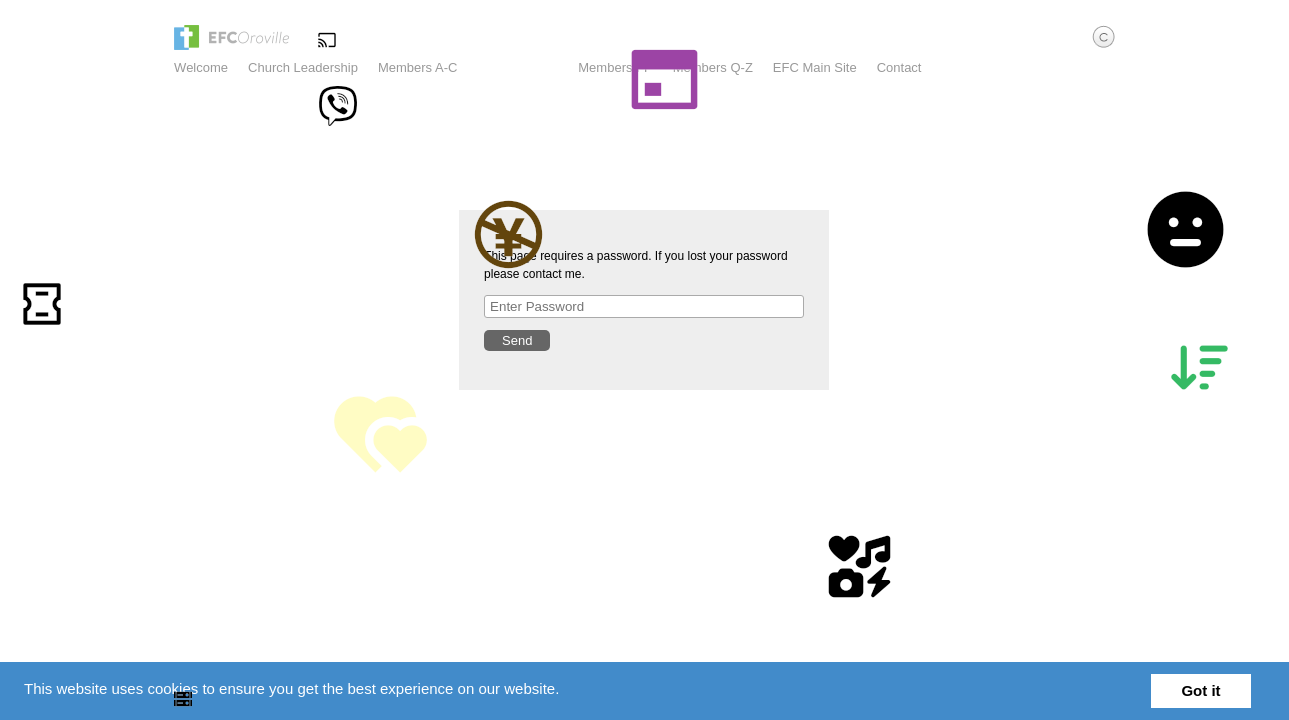 This screenshot has width=1289, height=720. I want to click on rate your experience as neutral, so click(1185, 229).